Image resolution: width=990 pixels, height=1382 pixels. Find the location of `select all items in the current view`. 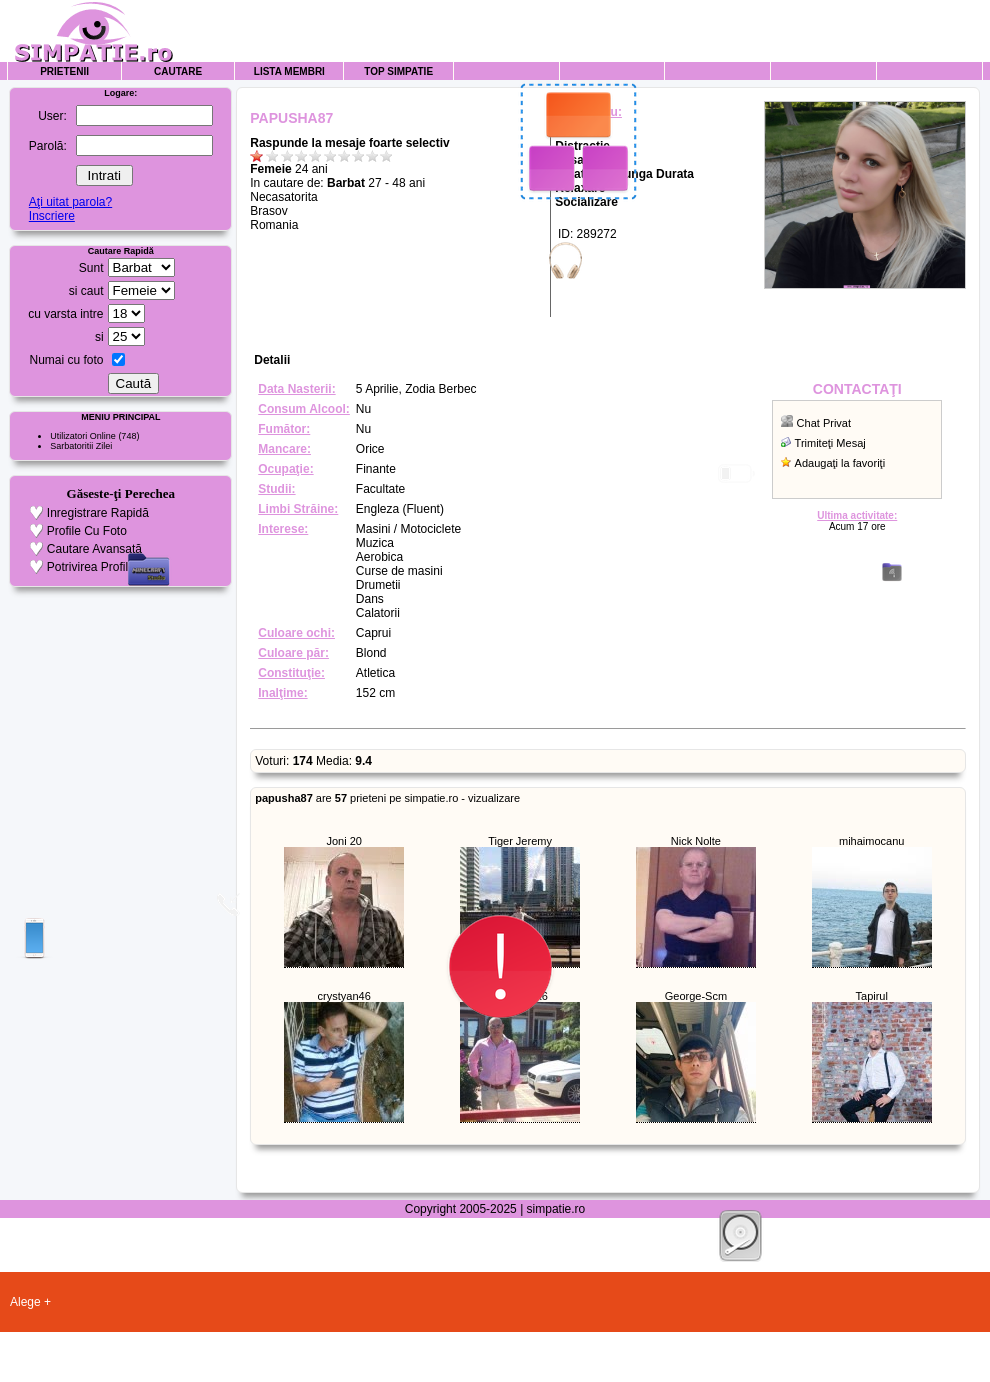

select all items in the current view is located at coordinates (578, 141).